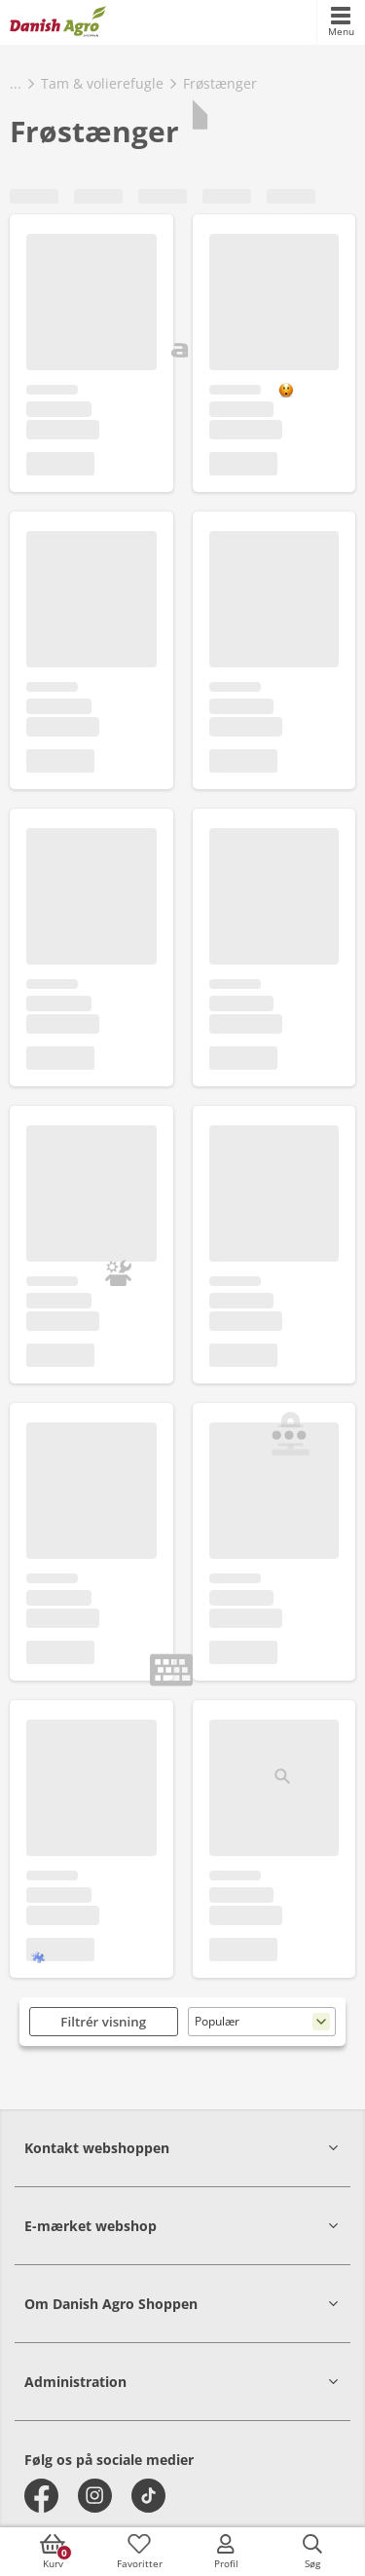 This screenshot has width=365, height=2576. Describe the element at coordinates (118, 1272) in the screenshot. I see `access miscellaneous settings or preferences` at that location.